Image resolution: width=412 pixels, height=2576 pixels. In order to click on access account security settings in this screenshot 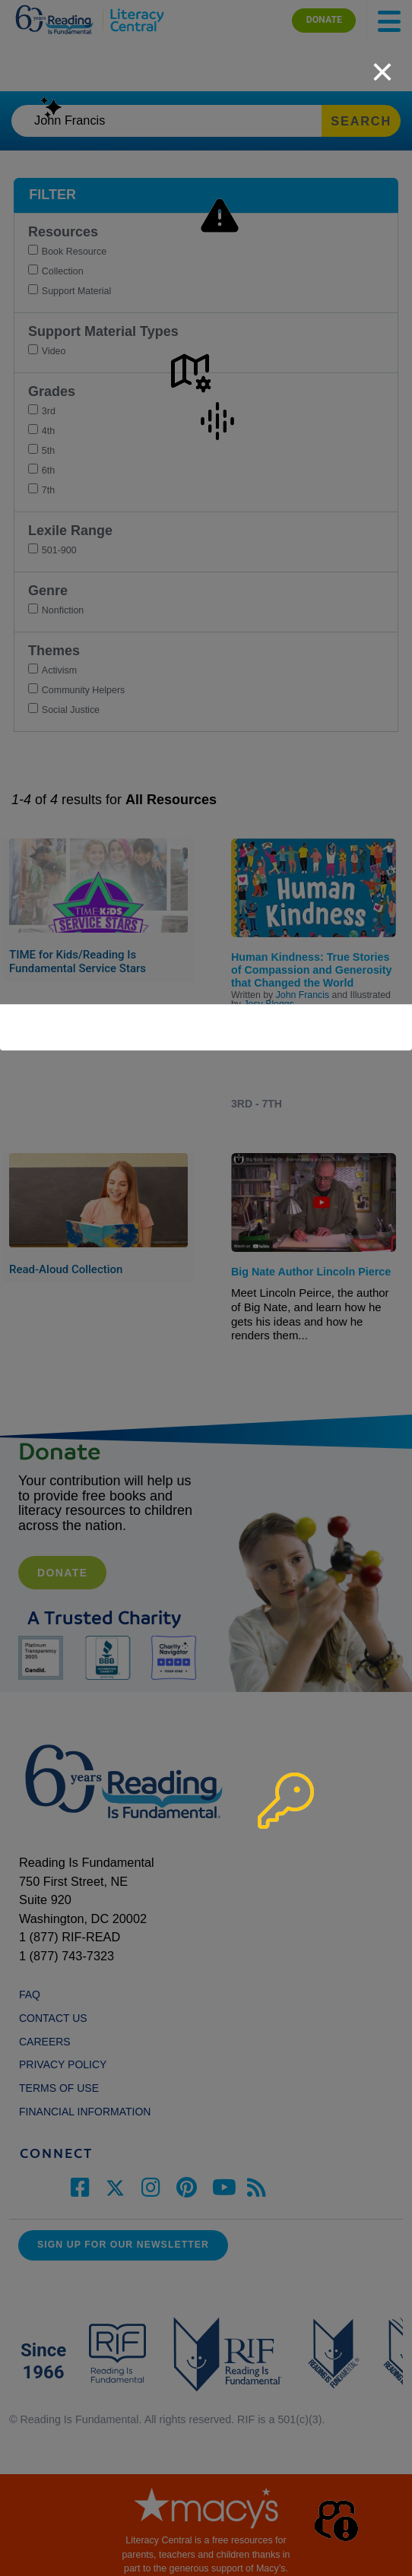, I will do `click(286, 1801)`.